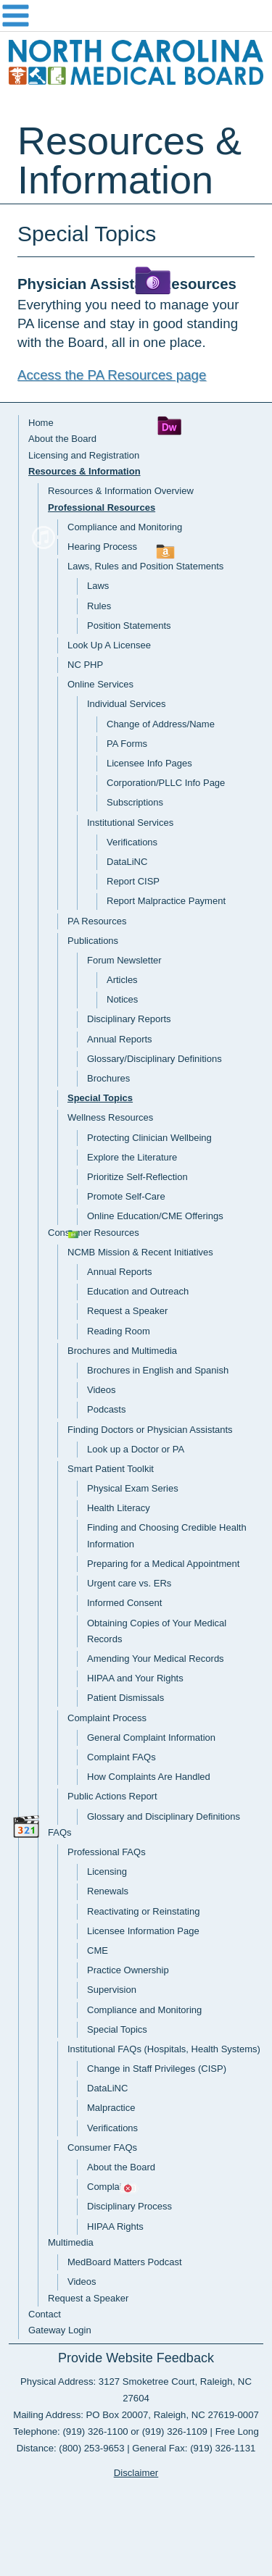 Image resolution: width=272 pixels, height=2576 pixels. I want to click on open folder containing media player classic files, so click(26, 1828).